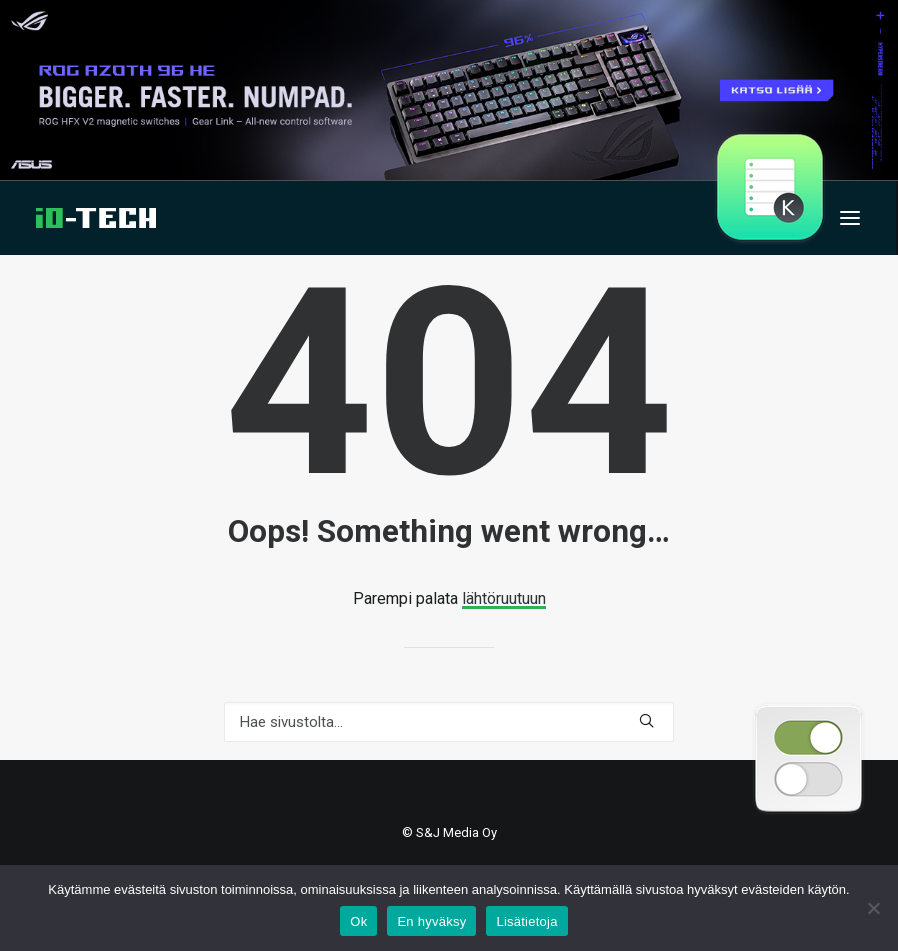 Image resolution: width=898 pixels, height=951 pixels. What do you see at coordinates (770, 187) in the screenshot?
I see `view release notes and software updates` at bounding box center [770, 187].